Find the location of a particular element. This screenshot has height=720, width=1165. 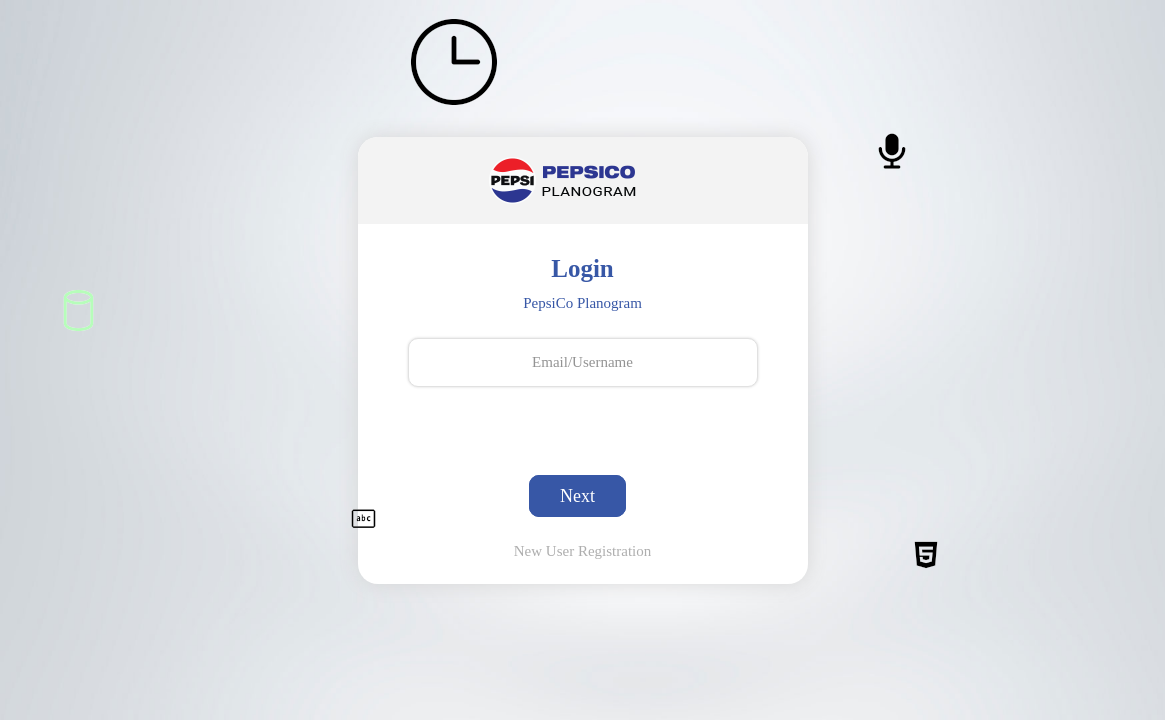

access database management is located at coordinates (78, 310).